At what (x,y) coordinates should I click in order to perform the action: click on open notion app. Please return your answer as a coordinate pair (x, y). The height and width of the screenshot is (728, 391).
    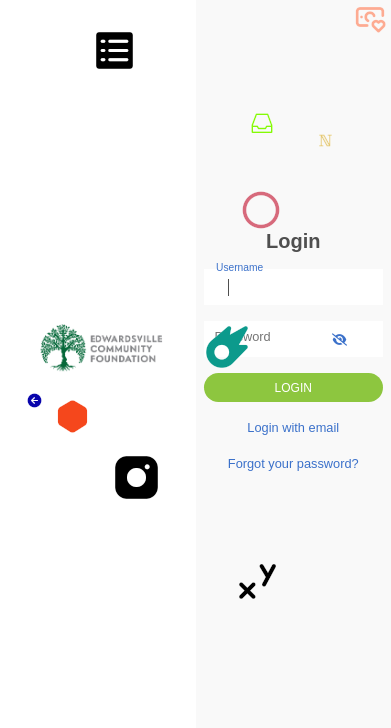
    Looking at the image, I should click on (325, 140).